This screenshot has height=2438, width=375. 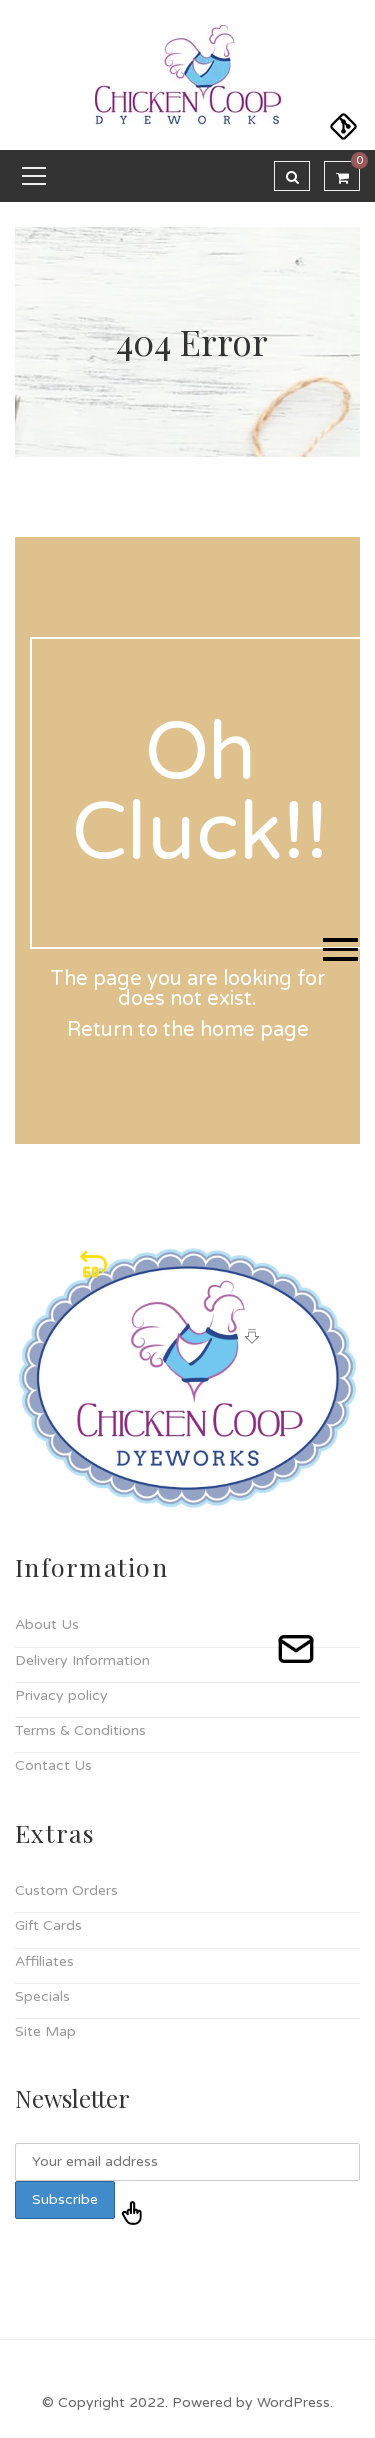 I want to click on open navigation menu, so click(x=340, y=949).